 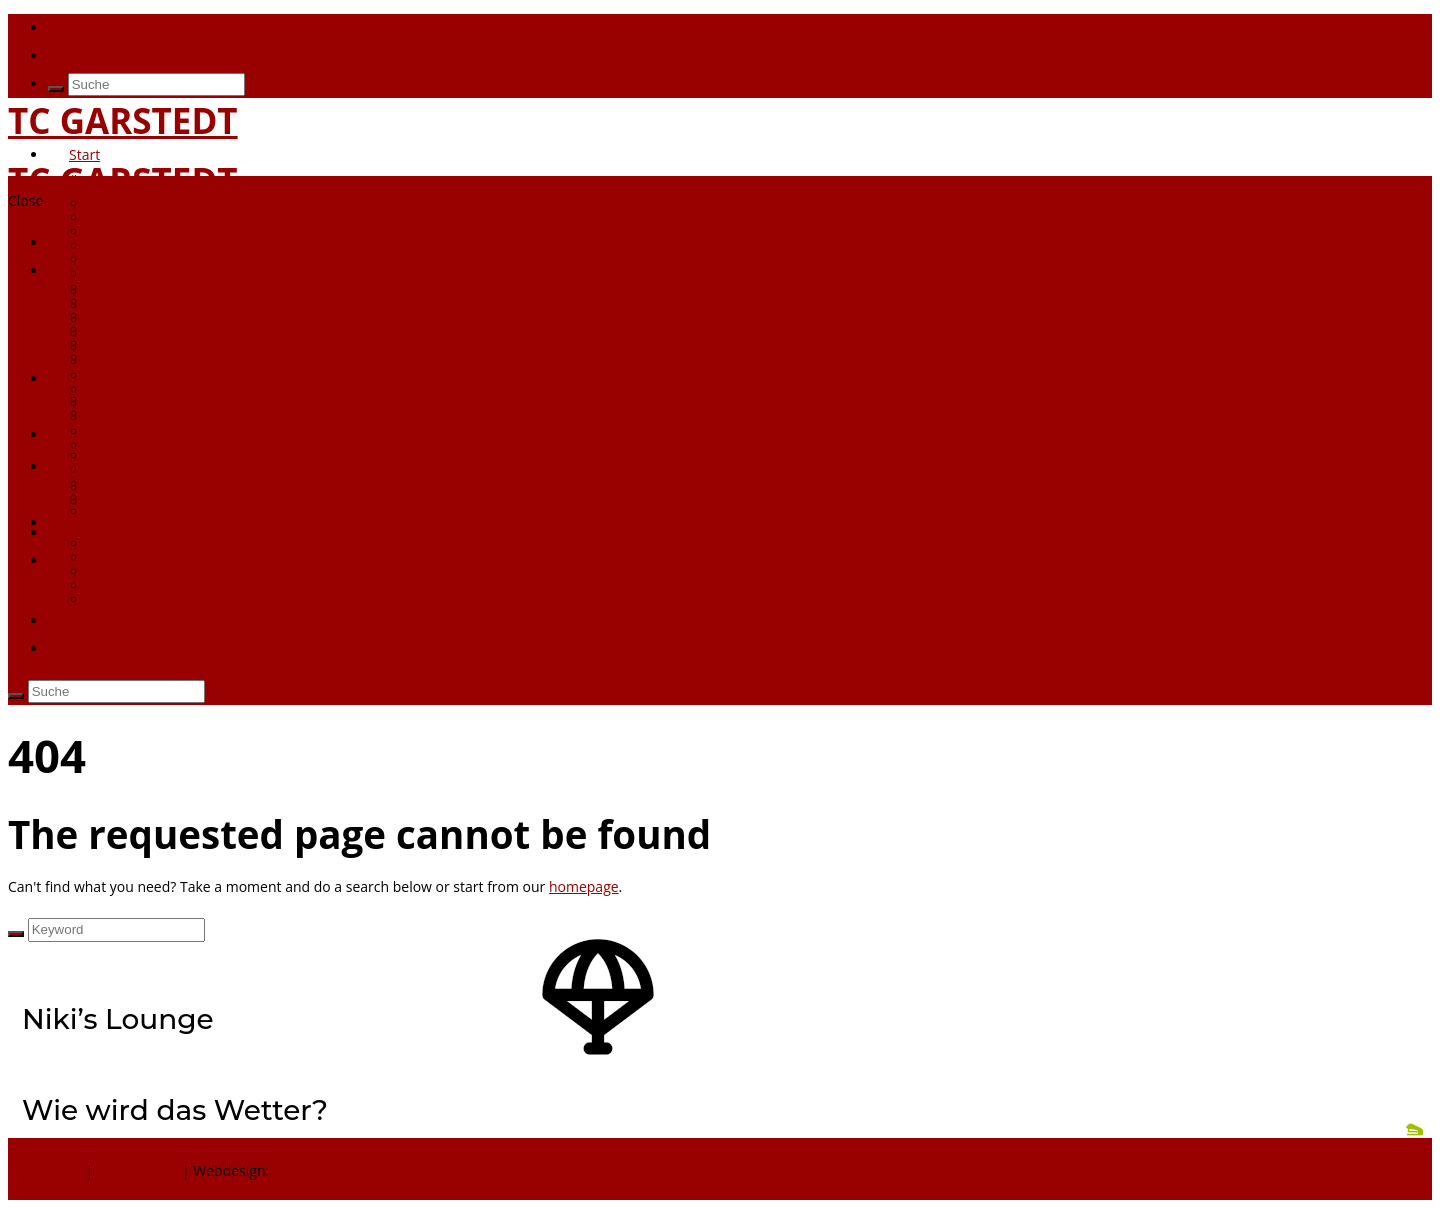 What do you see at coordinates (1414, 1129) in the screenshot?
I see `attach or bind documents together` at bounding box center [1414, 1129].